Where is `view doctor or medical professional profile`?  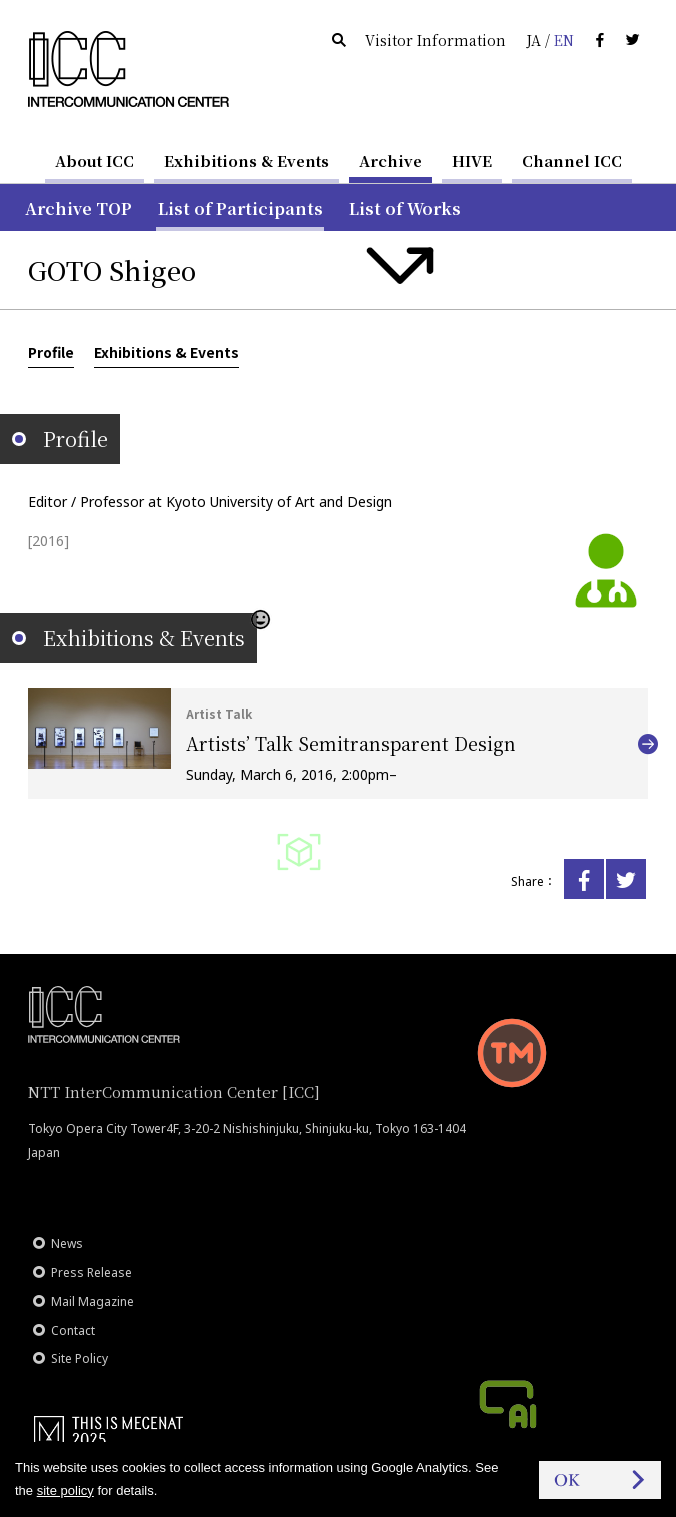
view doctor or medical professional profile is located at coordinates (606, 570).